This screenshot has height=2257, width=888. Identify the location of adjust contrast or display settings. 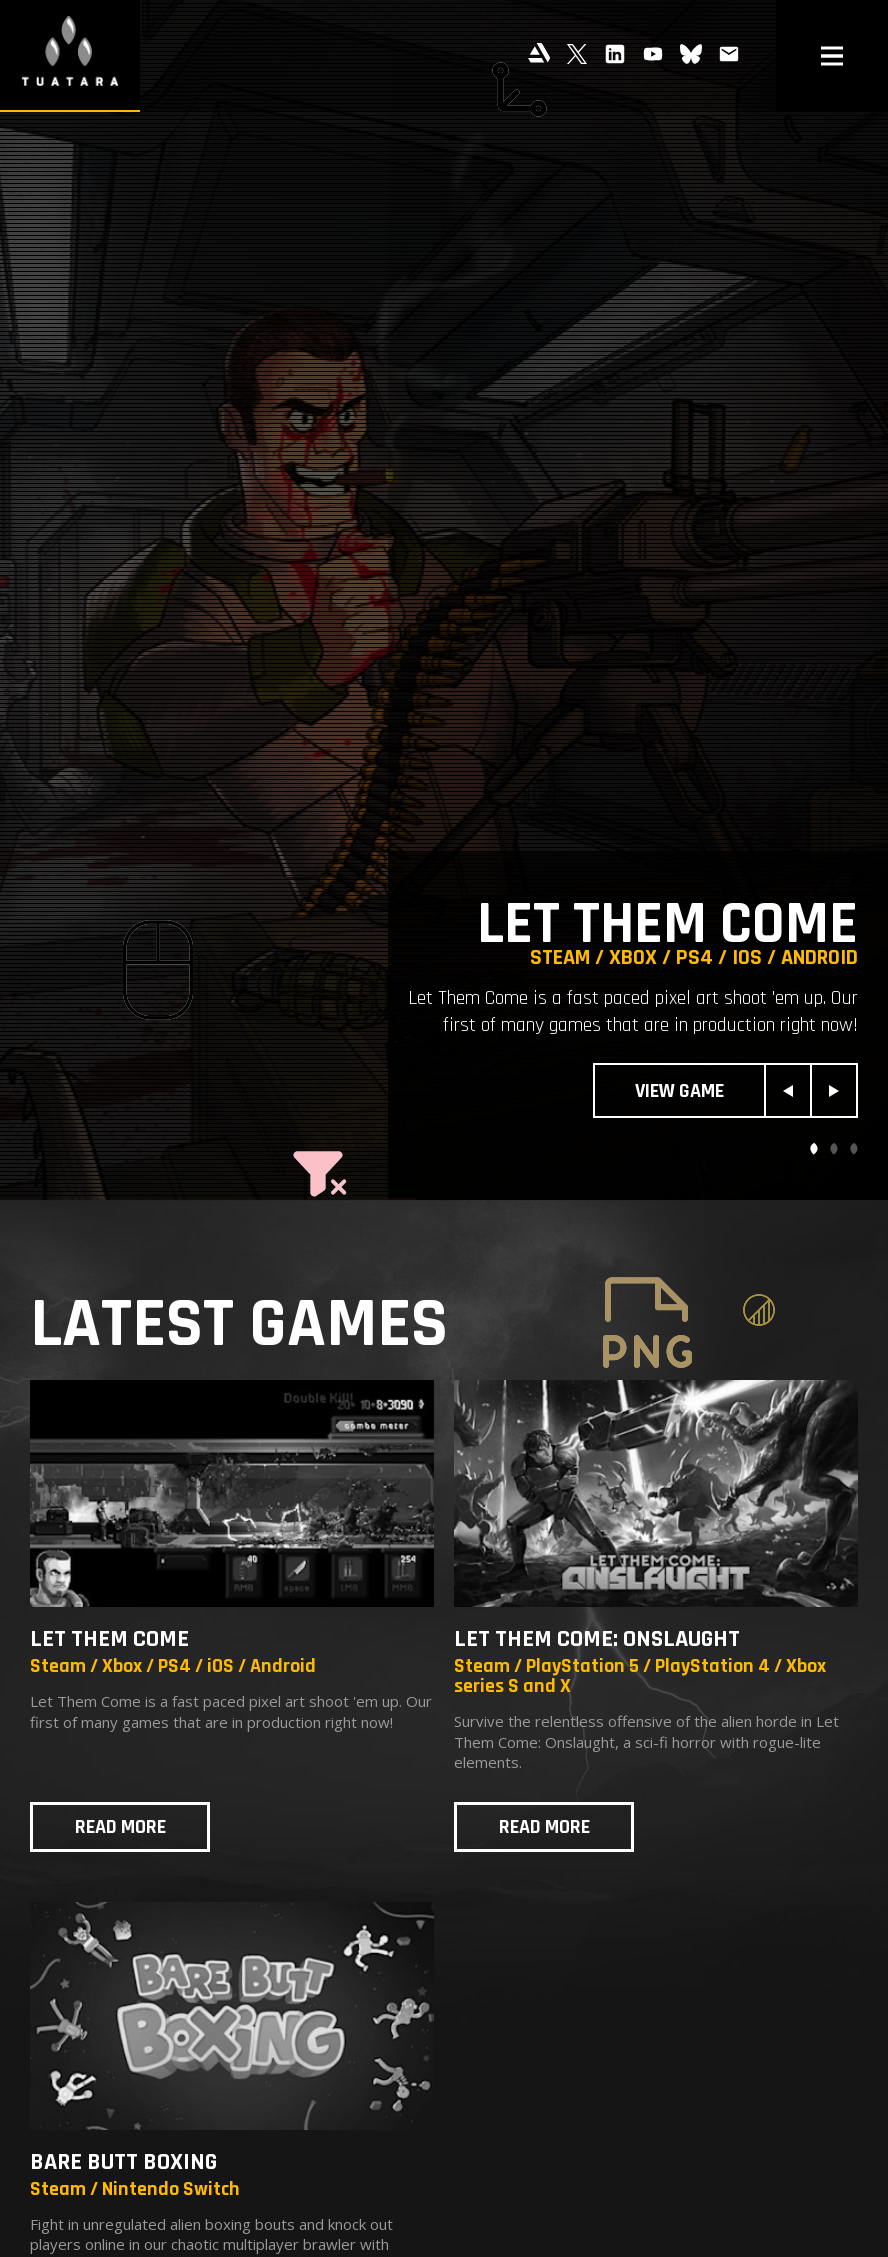
(759, 1310).